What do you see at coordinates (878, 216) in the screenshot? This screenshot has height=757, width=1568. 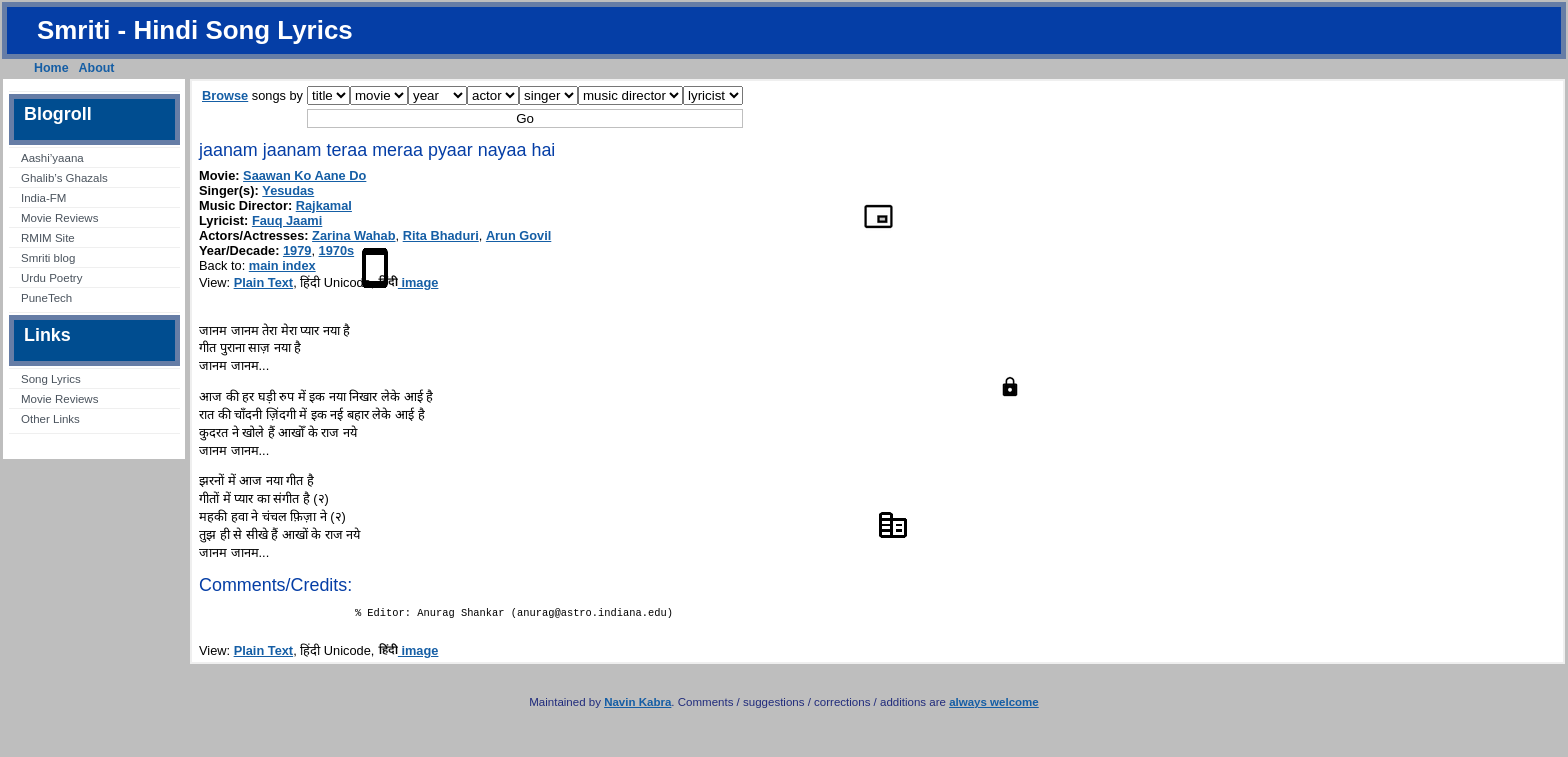 I see `enable picture-in-picture mode` at bounding box center [878, 216].